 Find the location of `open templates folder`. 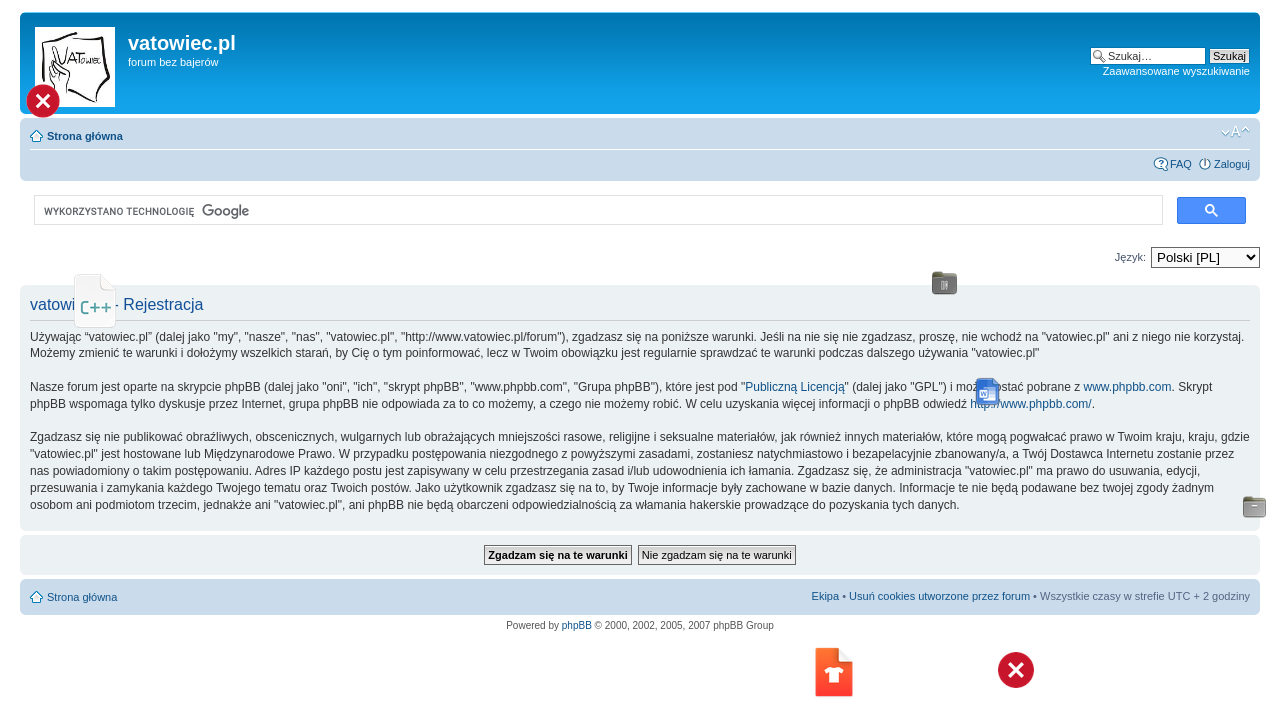

open templates folder is located at coordinates (944, 282).